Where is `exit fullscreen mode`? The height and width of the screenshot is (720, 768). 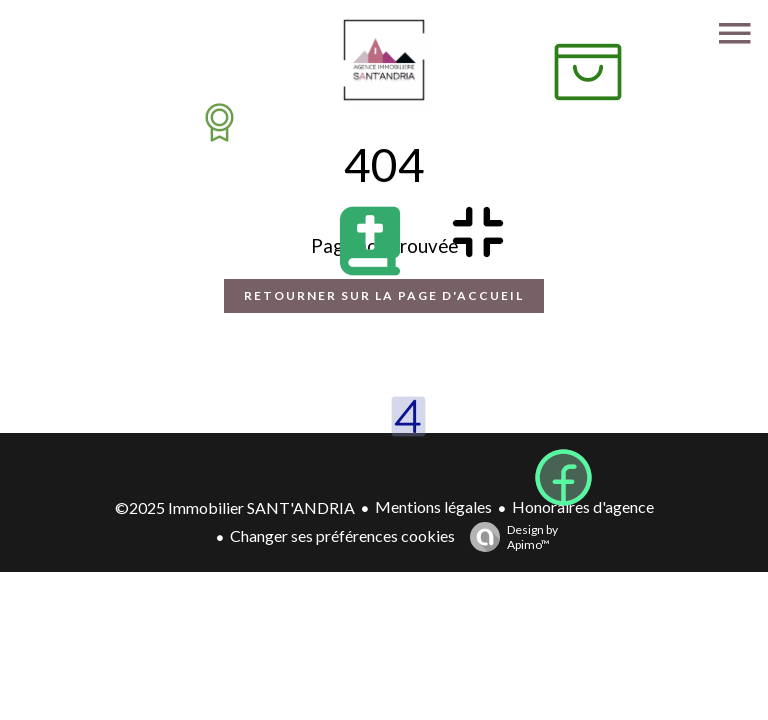 exit fullscreen mode is located at coordinates (478, 232).